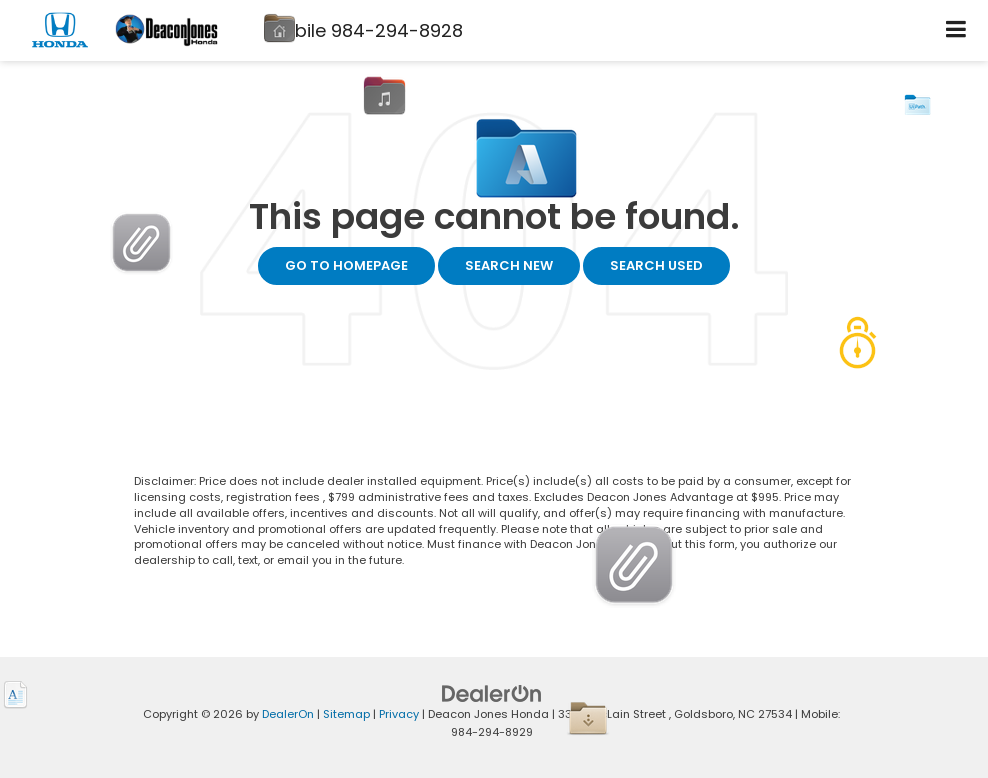 The height and width of the screenshot is (778, 988). What do you see at coordinates (384, 95) in the screenshot?
I see `open your music folder` at bounding box center [384, 95].